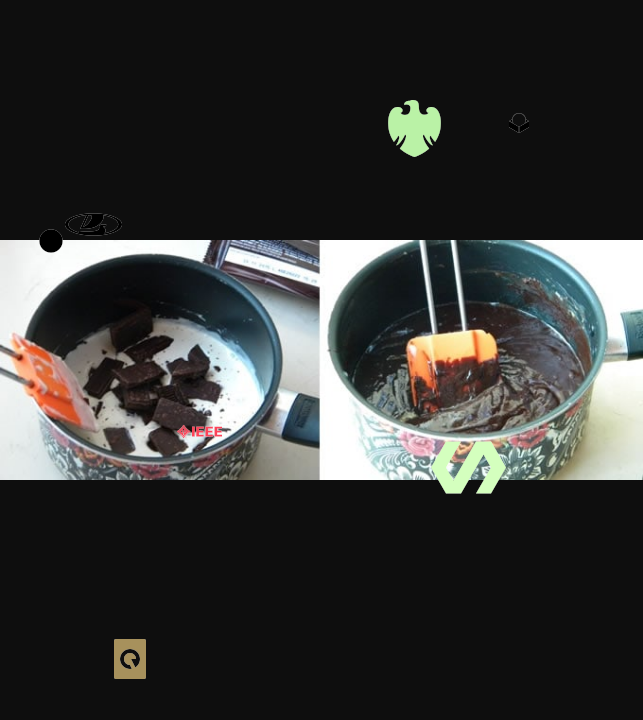 Image resolution: width=643 pixels, height=720 pixels. Describe the element at coordinates (93, 224) in the screenshot. I see `Lada automotive brand logo` at that location.